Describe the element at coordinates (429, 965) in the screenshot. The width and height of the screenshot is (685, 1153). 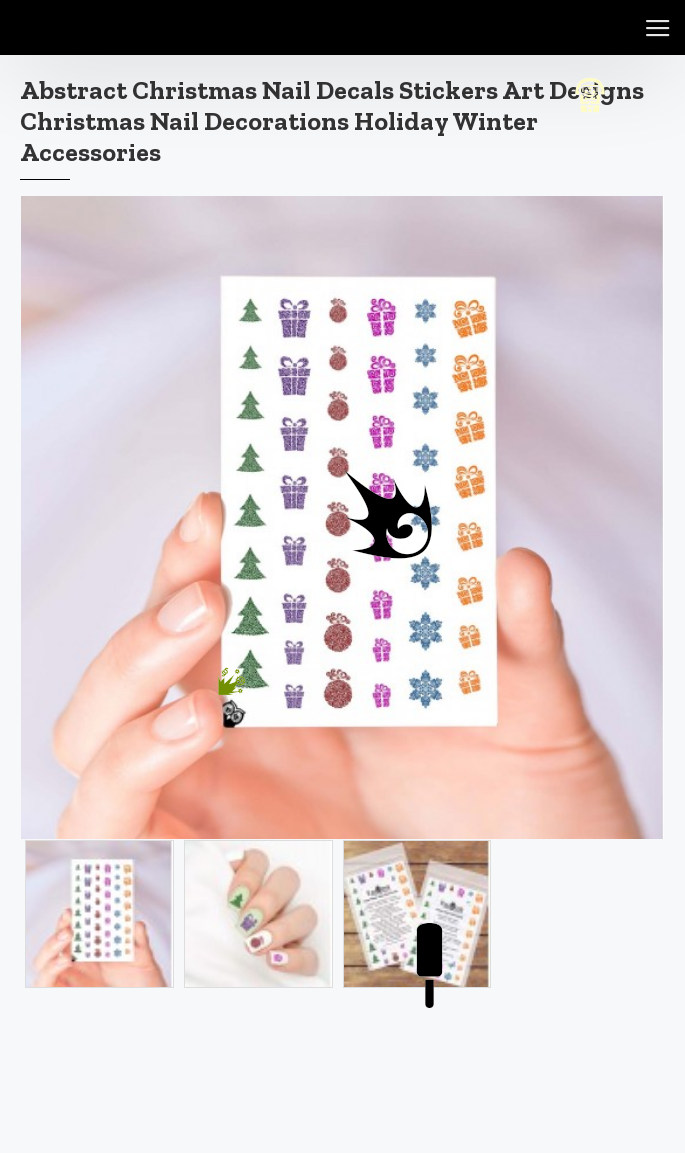
I see `select ice pop or popsicle treat` at that location.